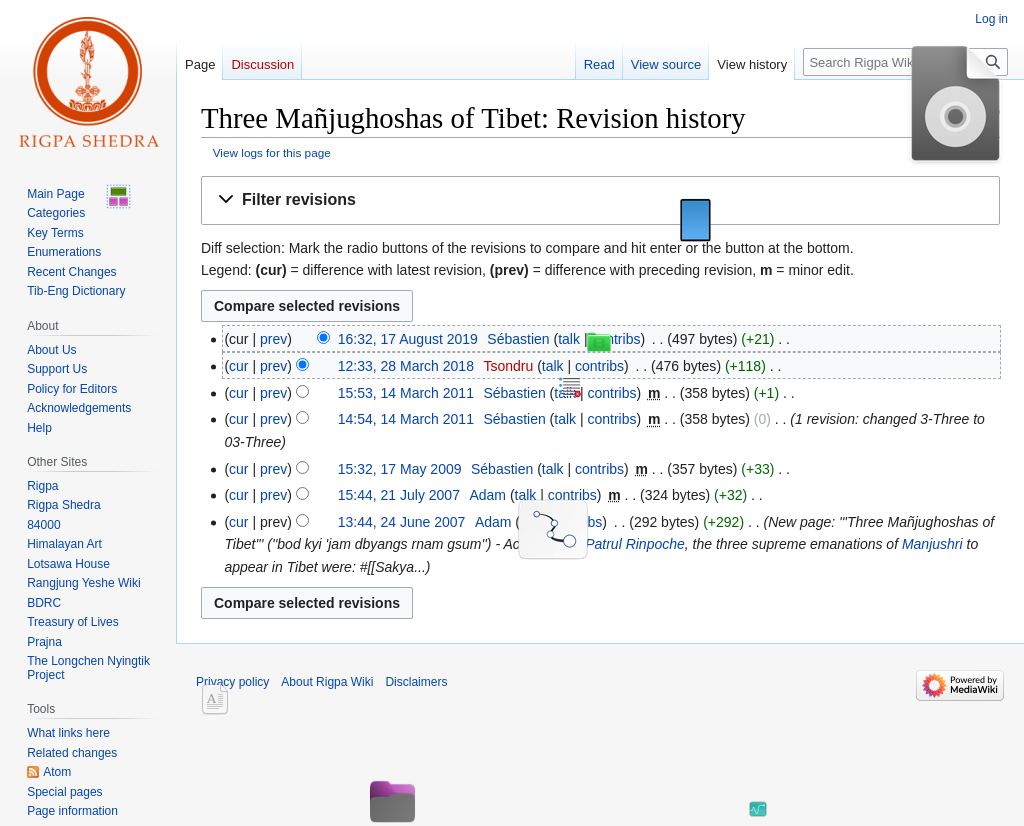  Describe the element at coordinates (758, 809) in the screenshot. I see `open system resource monitor` at that location.